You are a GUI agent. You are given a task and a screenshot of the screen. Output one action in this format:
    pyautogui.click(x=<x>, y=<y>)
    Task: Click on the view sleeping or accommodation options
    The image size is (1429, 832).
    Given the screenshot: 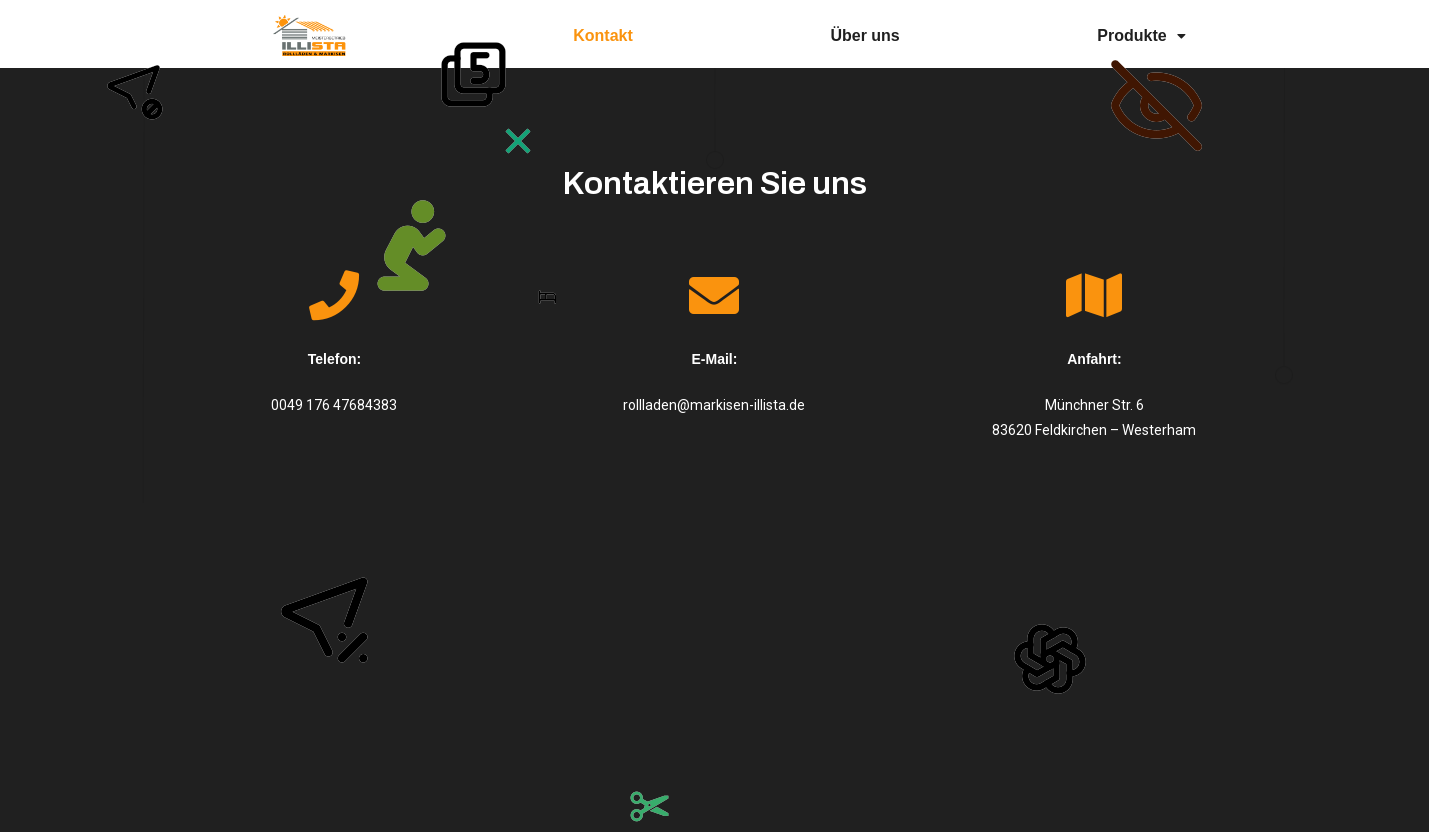 What is the action you would take?
    pyautogui.click(x=547, y=297)
    